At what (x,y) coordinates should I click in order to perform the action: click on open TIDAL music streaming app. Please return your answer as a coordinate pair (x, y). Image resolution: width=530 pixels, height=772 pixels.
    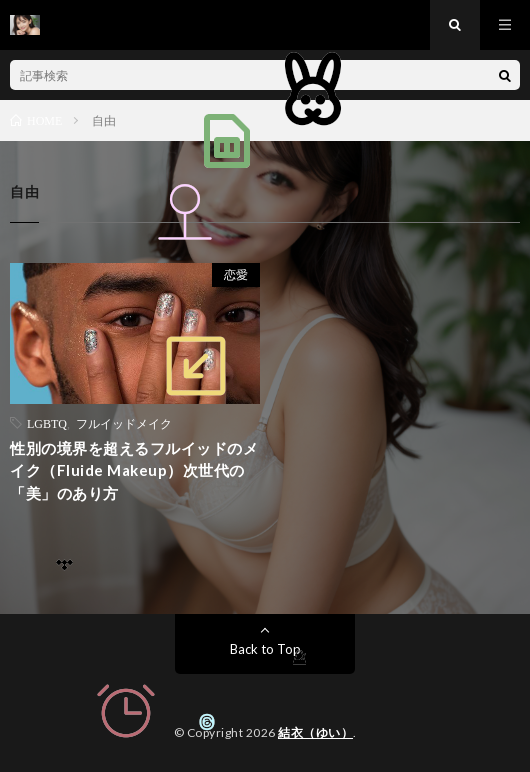
    Looking at the image, I should click on (64, 564).